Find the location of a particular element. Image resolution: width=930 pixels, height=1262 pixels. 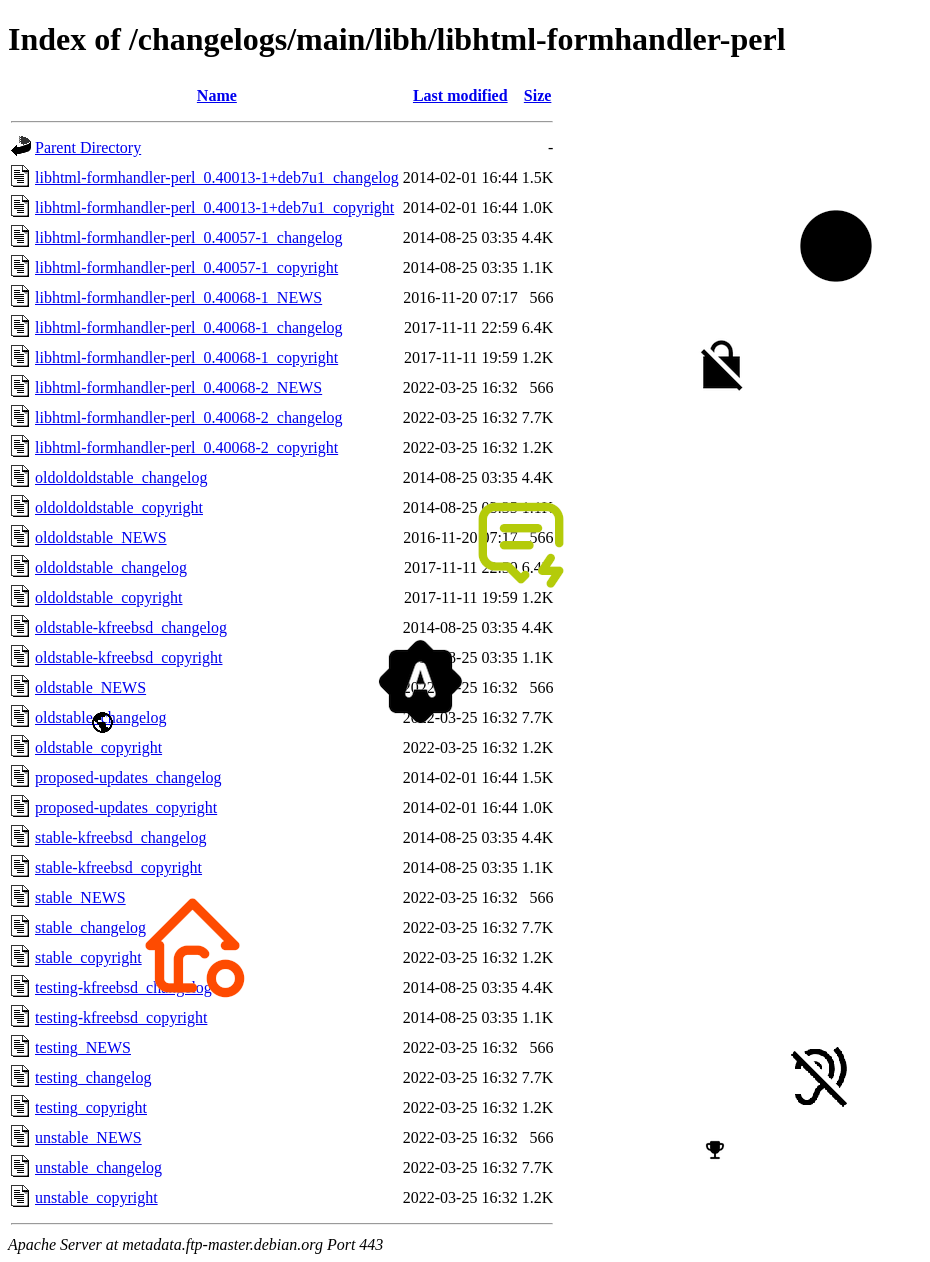

select or mark an item as active is located at coordinates (836, 246).